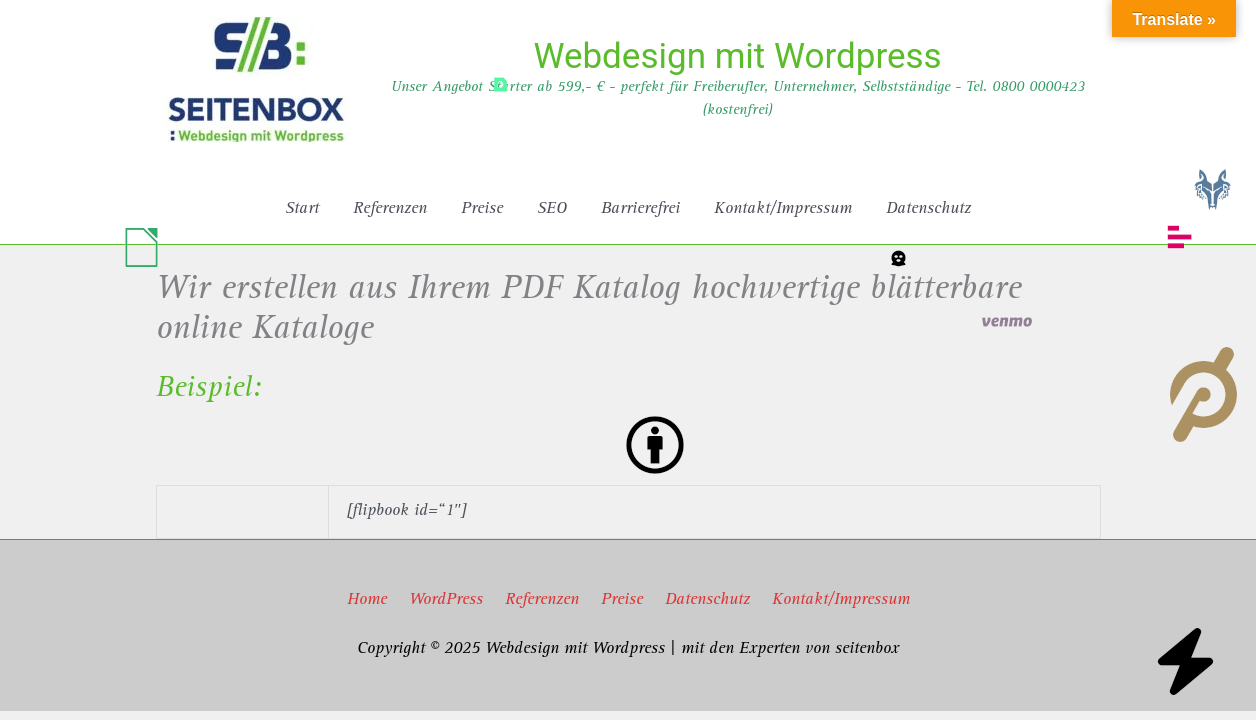 Image resolution: width=1256 pixels, height=720 pixels. What do you see at coordinates (1179, 237) in the screenshot?
I see `view horizontal bar chart data` at bounding box center [1179, 237].